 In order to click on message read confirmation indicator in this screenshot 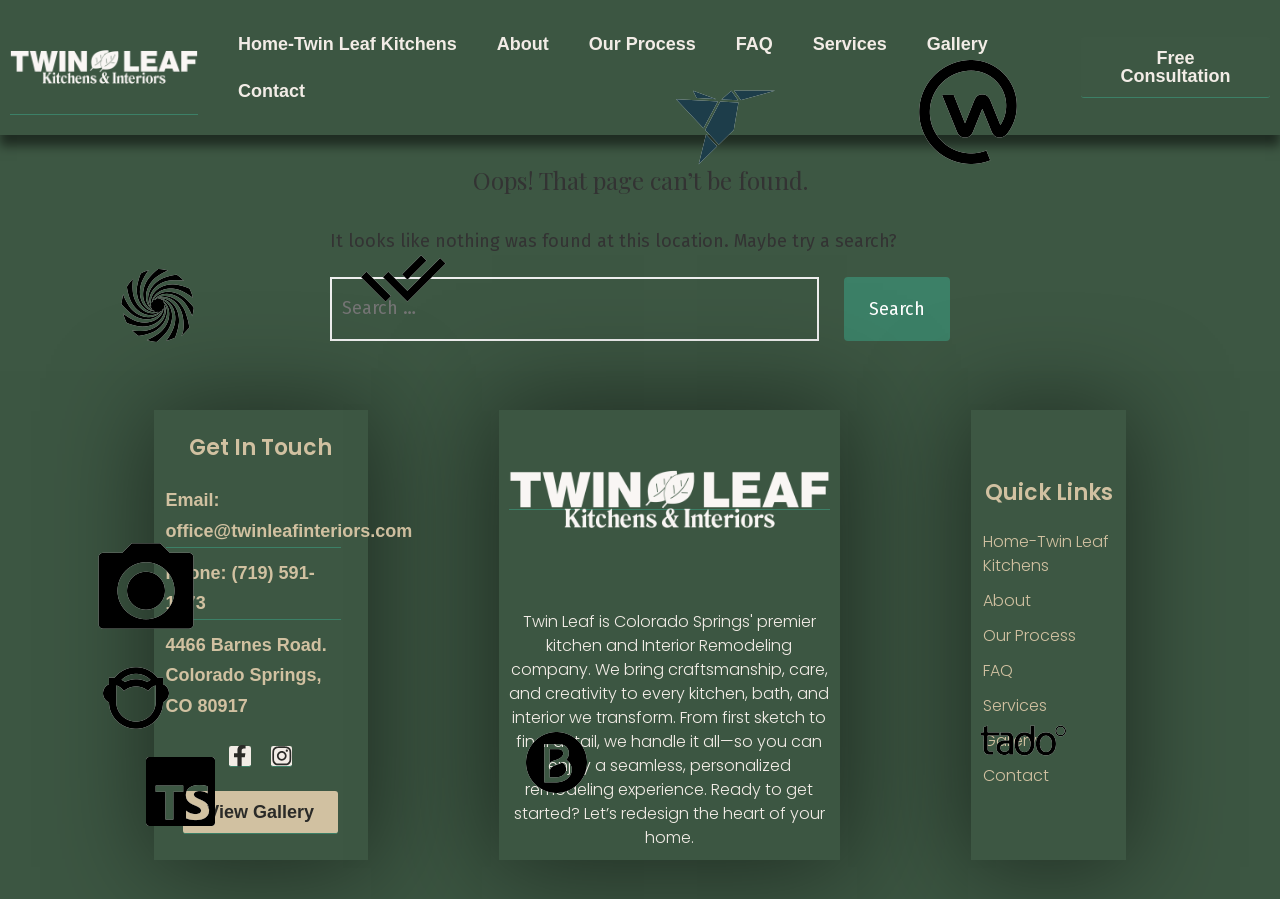, I will do `click(403, 278)`.